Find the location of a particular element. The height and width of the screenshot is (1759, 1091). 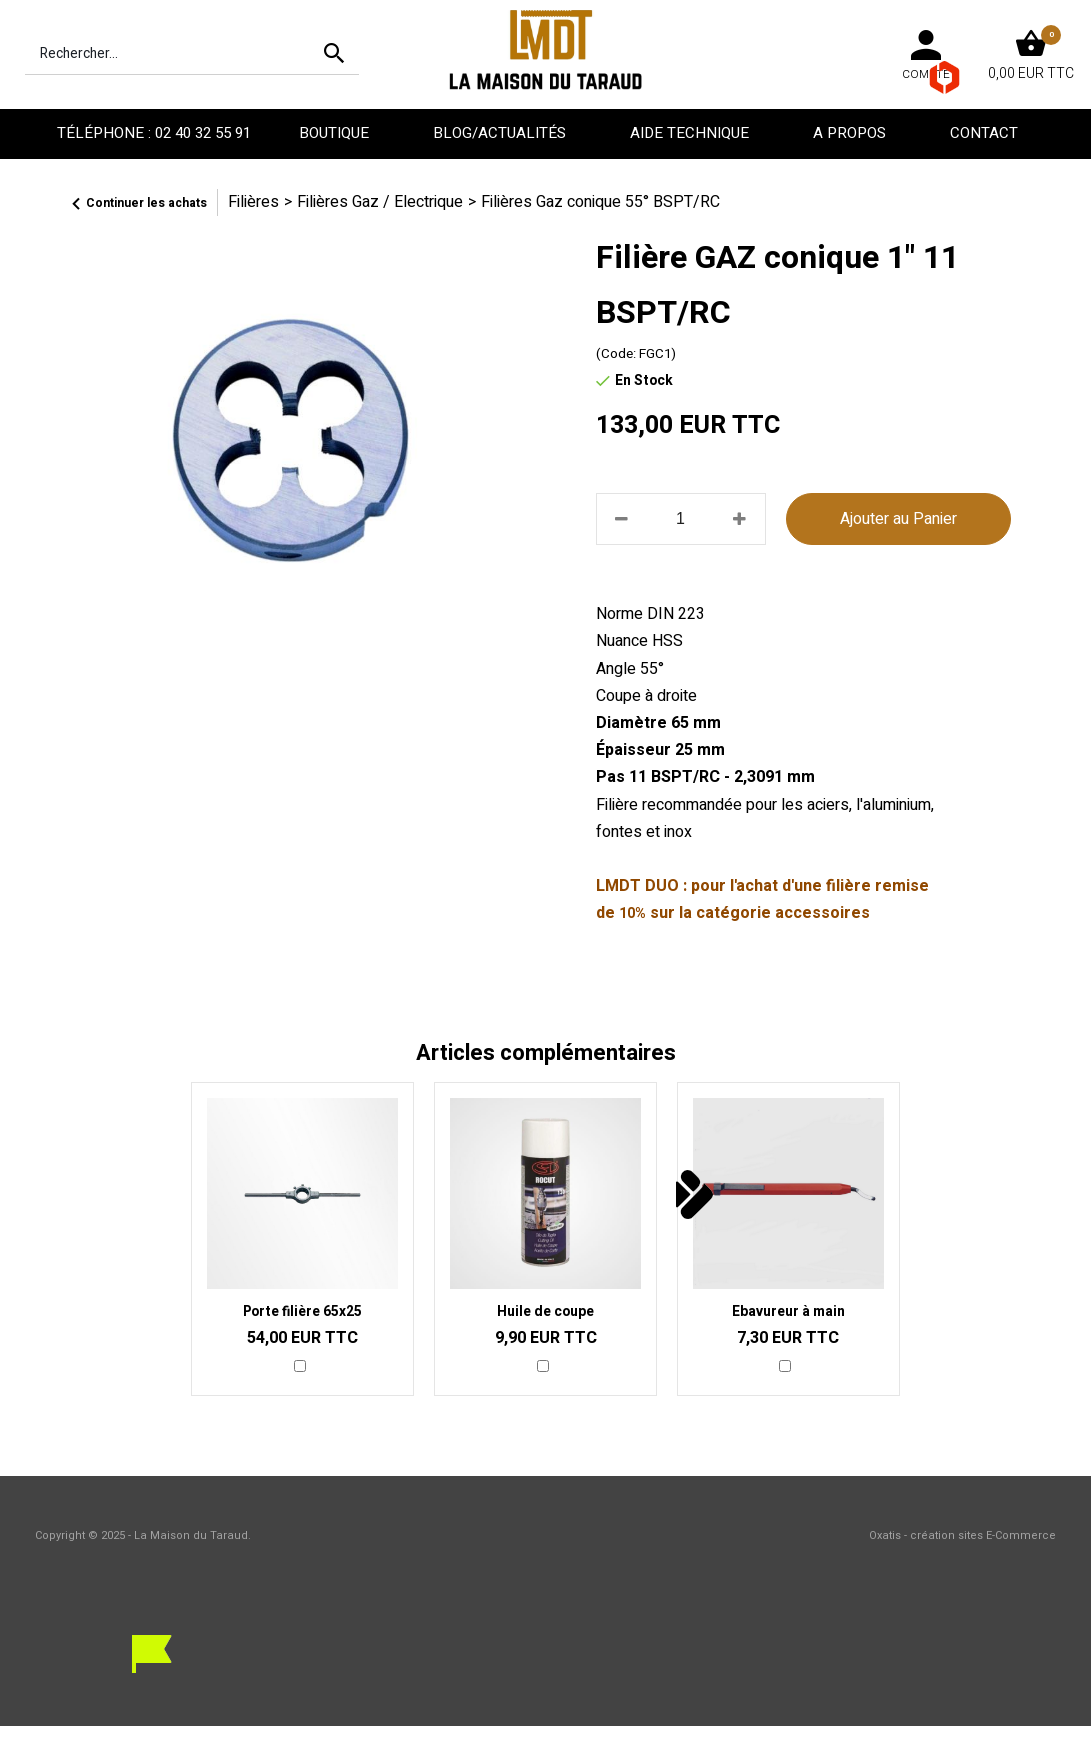

flag or mark an item for follow-up is located at coordinates (152, 1653).